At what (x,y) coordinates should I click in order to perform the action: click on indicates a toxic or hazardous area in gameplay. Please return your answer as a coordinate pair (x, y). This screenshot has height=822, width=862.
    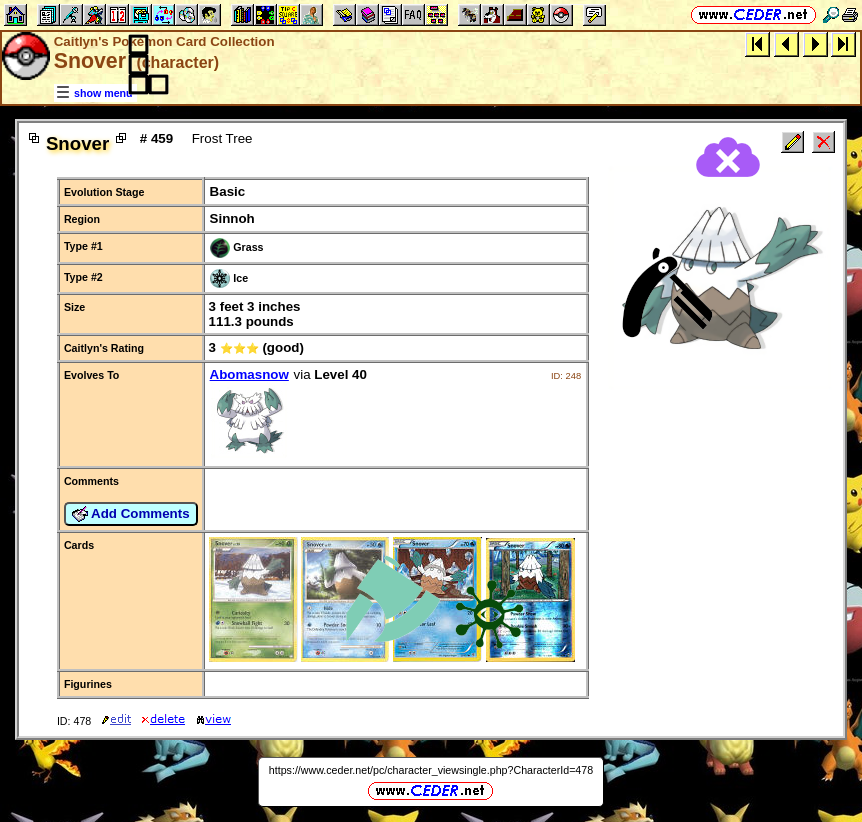
    Looking at the image, I should click on (728, 157).